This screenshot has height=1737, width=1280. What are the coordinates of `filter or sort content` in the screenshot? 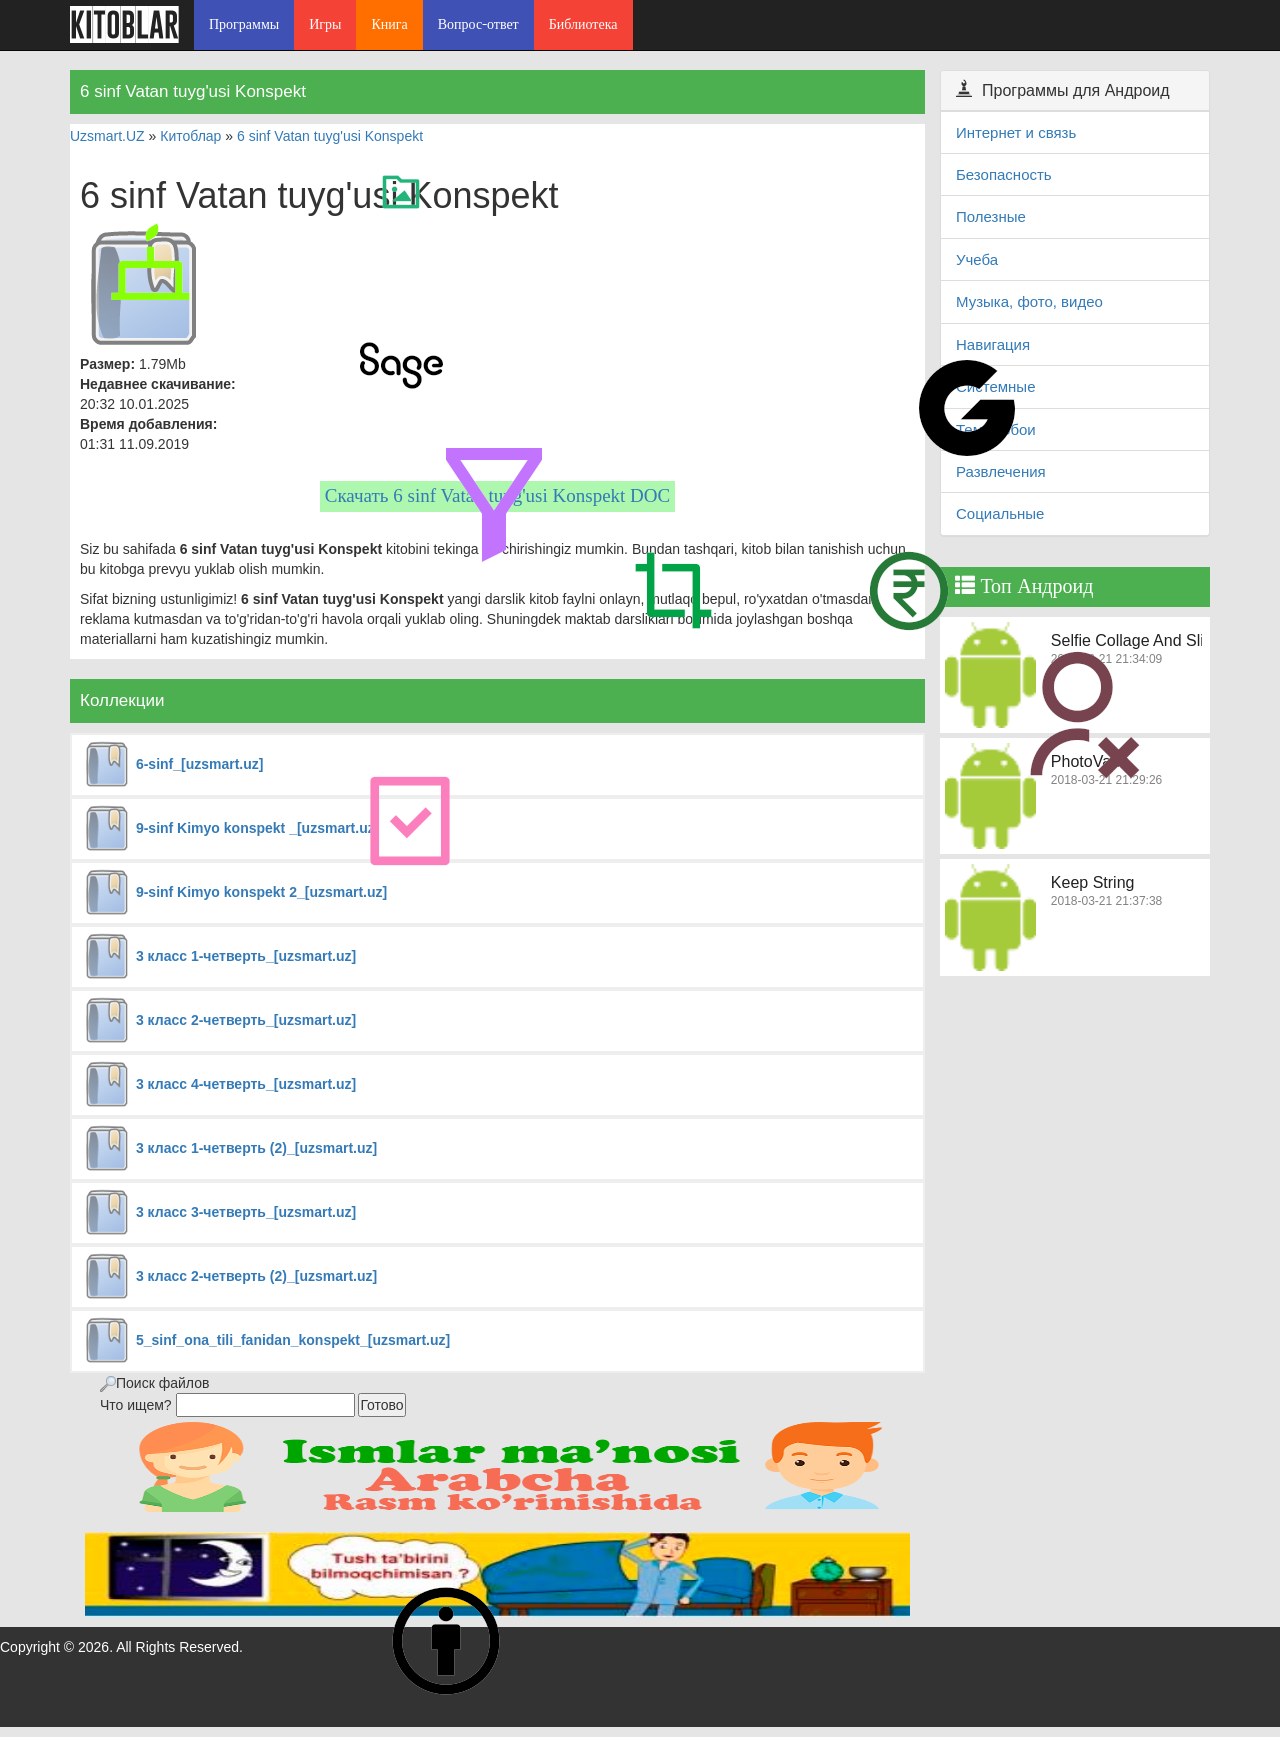 It's located at (494, 502).